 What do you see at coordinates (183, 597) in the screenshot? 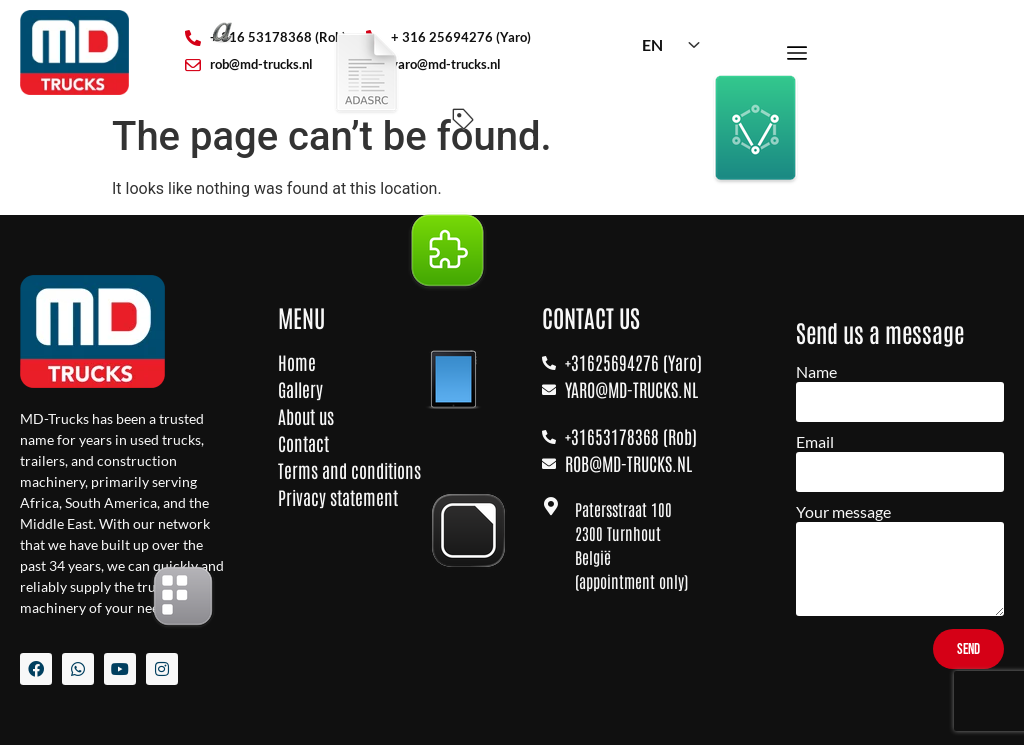
I see `open xfdashboard application overview` at bounding box center [183, 597].